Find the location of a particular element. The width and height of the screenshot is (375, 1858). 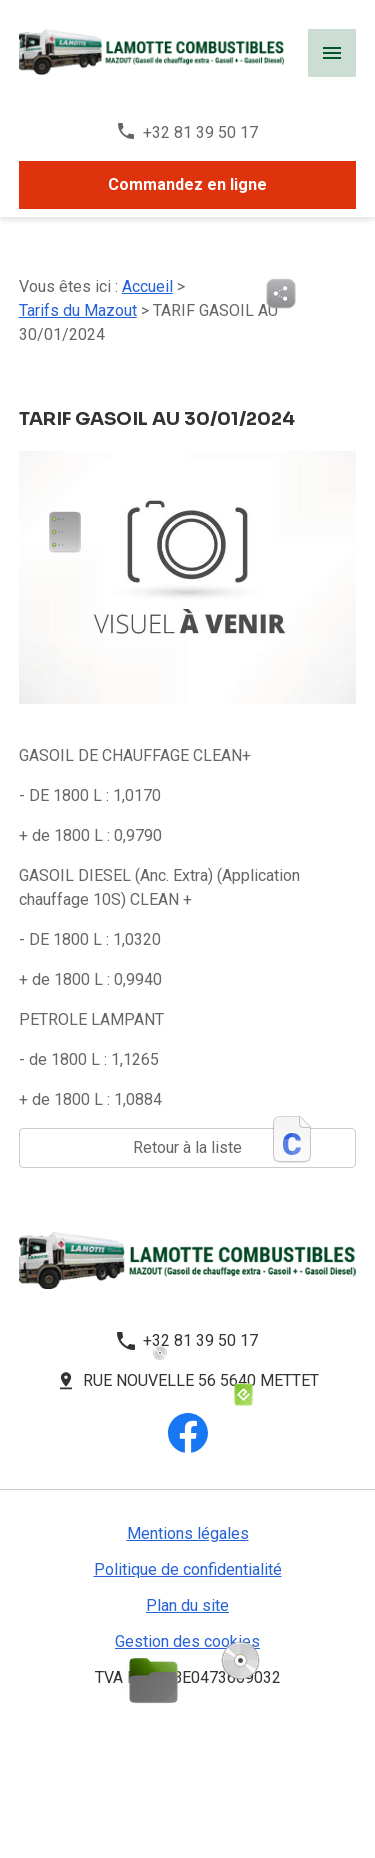

access network server settings is located at coordinates (65, 532).